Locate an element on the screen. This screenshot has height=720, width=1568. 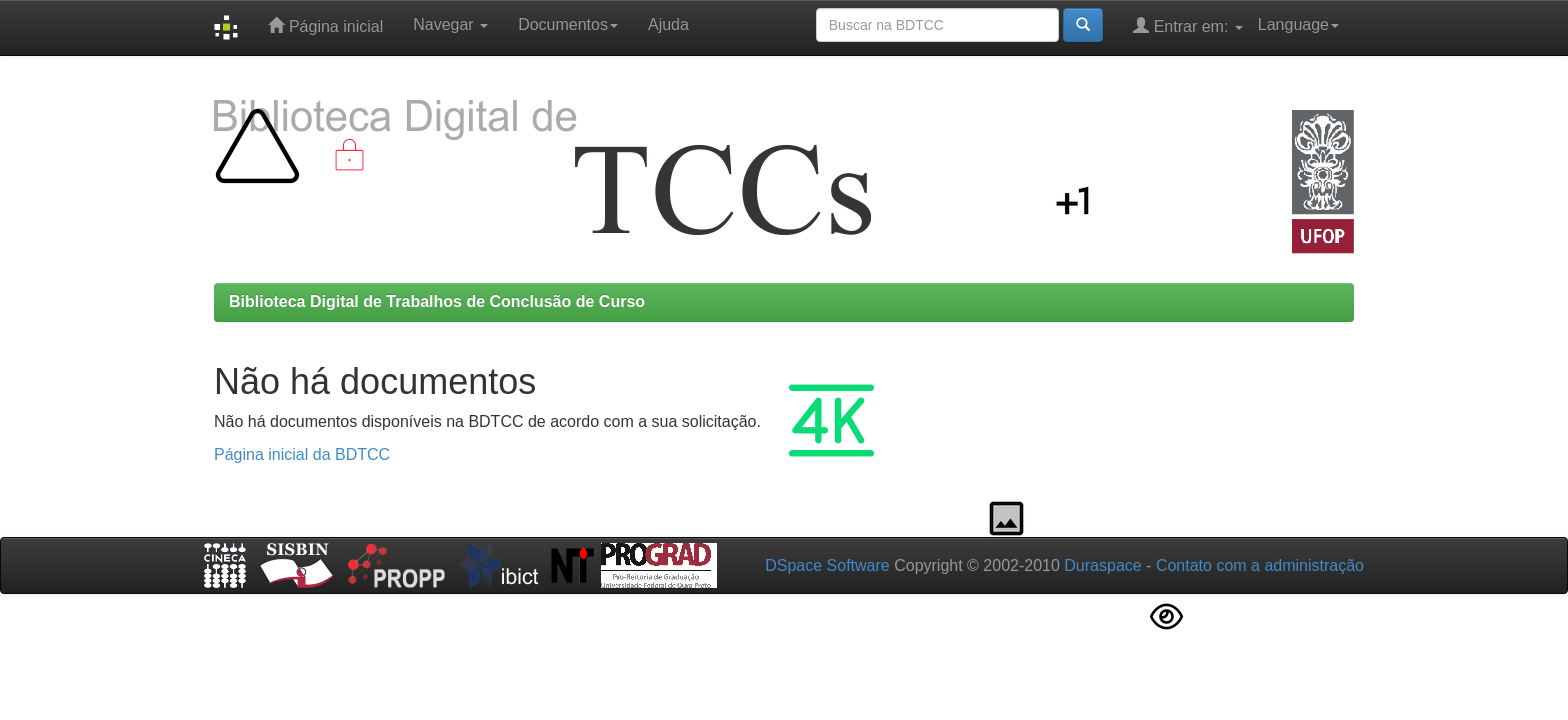
insert or add a photo to your content is located at coordinates (1006, 518).